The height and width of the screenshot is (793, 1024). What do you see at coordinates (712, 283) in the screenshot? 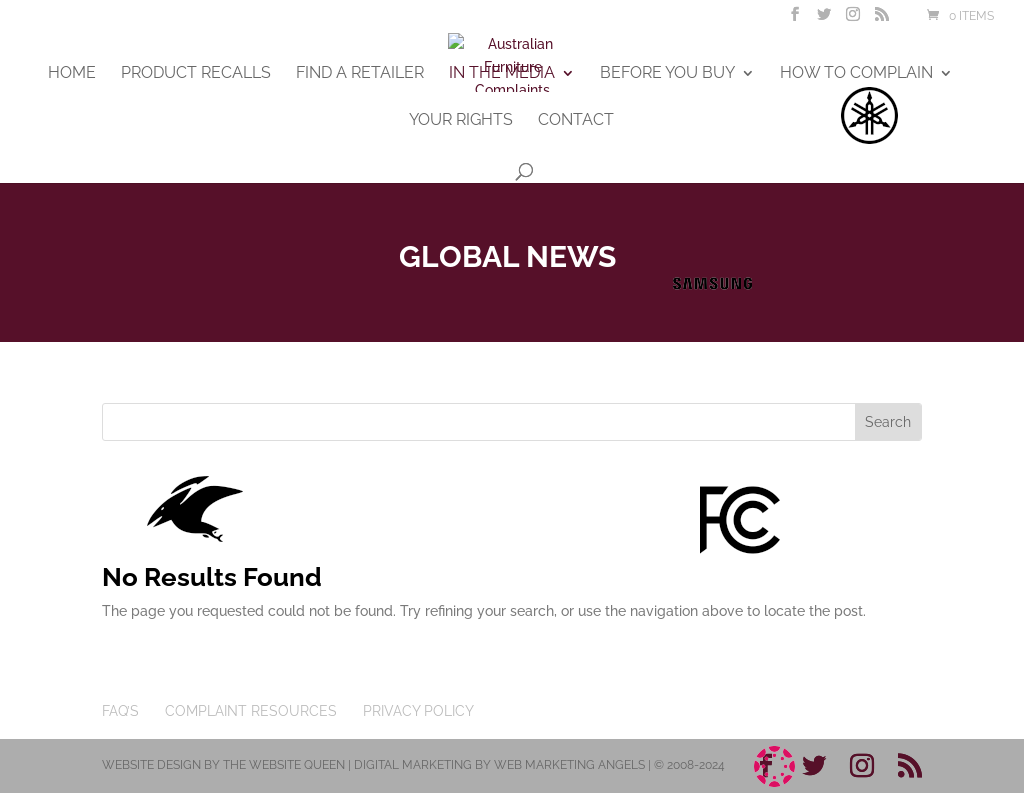
I see `Samsung brand logo` at bounding box center [712, 283].